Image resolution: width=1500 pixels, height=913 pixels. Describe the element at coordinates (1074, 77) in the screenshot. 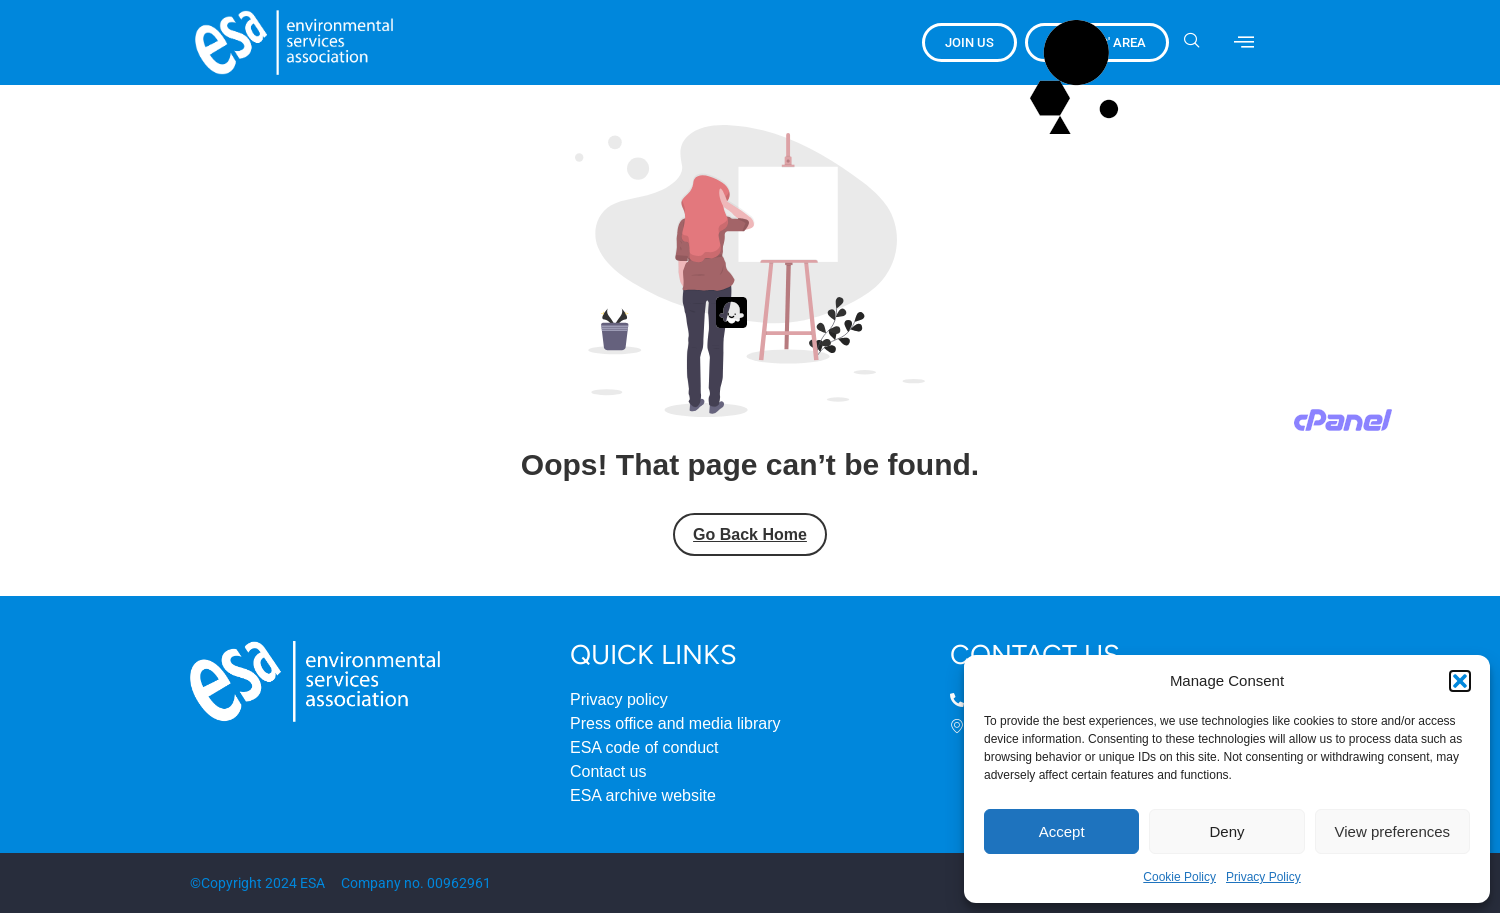

I see `taichi graphics company logo` at that location.